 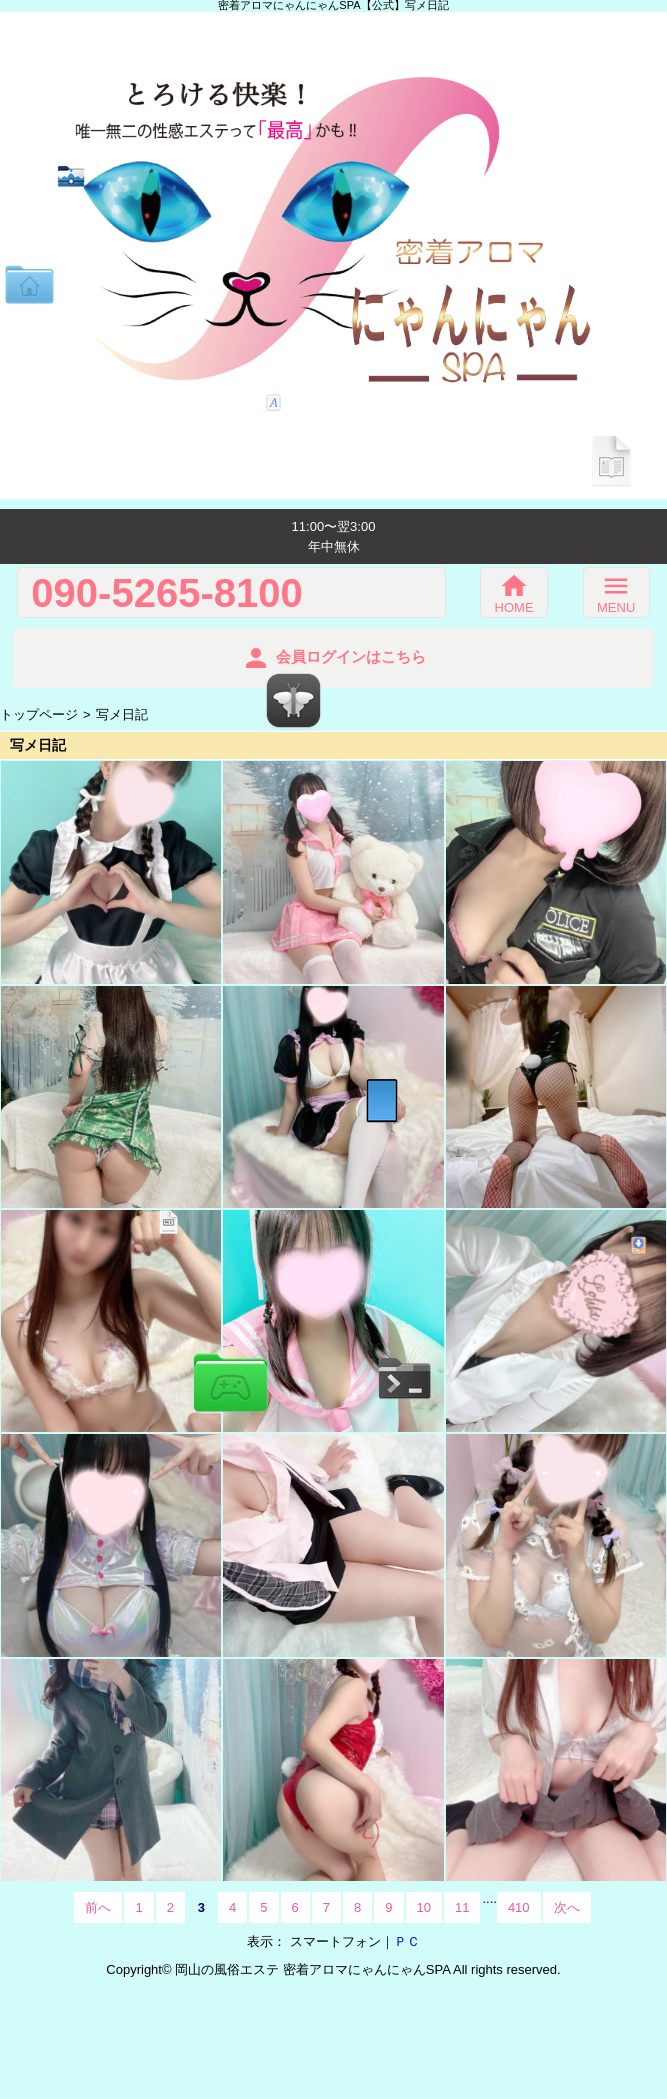 What do you see at coordinates (382, 1101) in the screenshot?
I see `iPad Air M2 device icon` at bounding box center [382, 1101].